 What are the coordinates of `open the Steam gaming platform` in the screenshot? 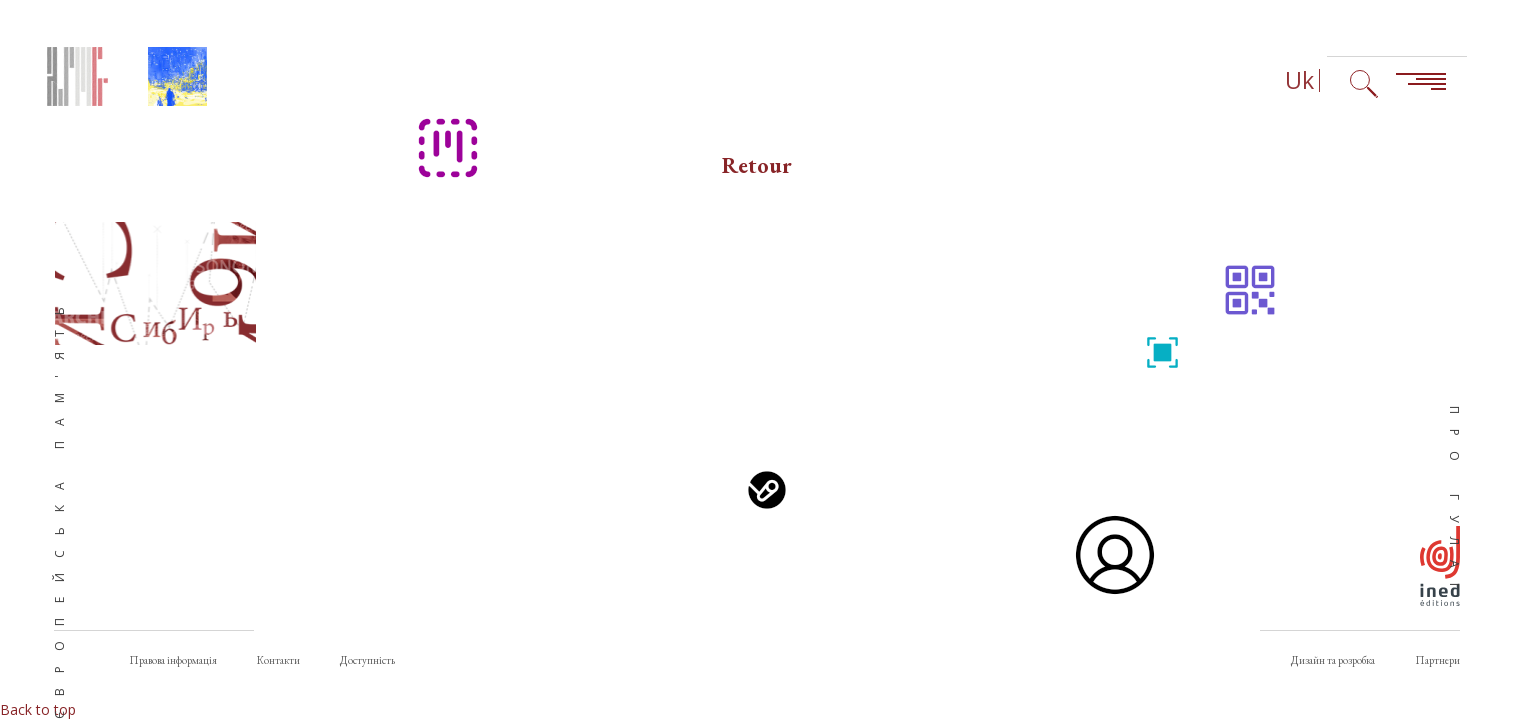 It's located at (767, 490).